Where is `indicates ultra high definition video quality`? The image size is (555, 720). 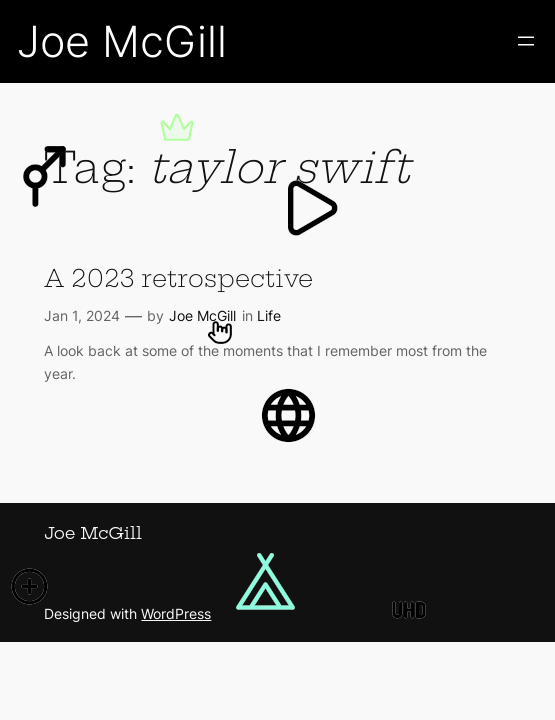
indicates ultra high definition video quality is located at coordinates (409, 610).